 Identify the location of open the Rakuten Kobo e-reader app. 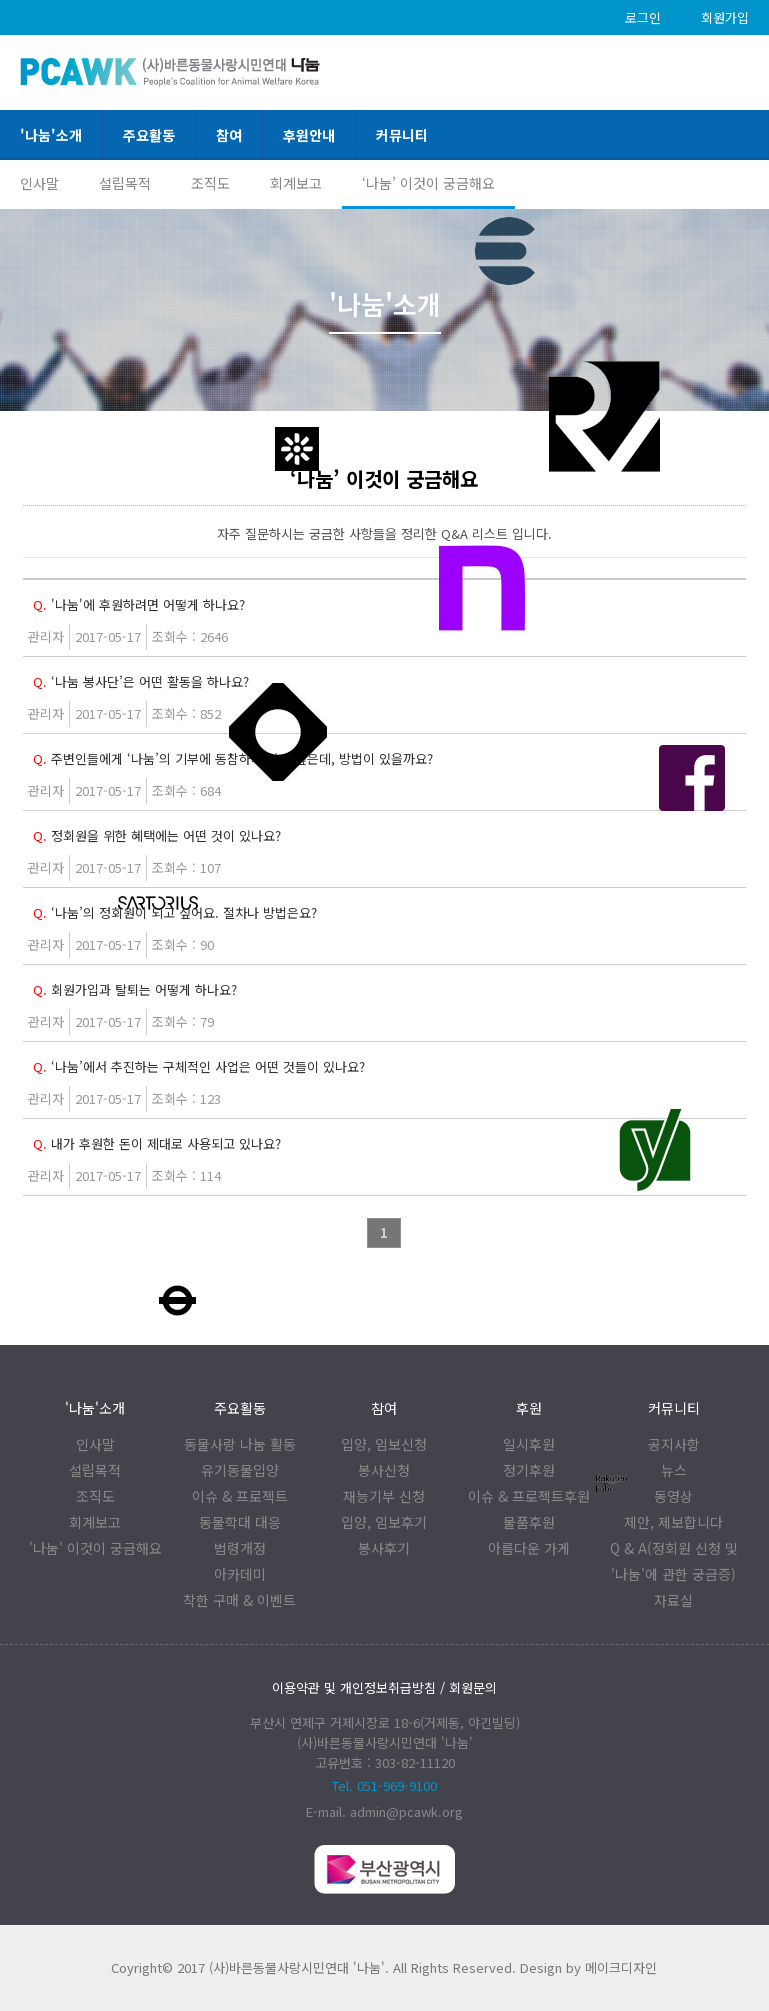
(611, 1483).